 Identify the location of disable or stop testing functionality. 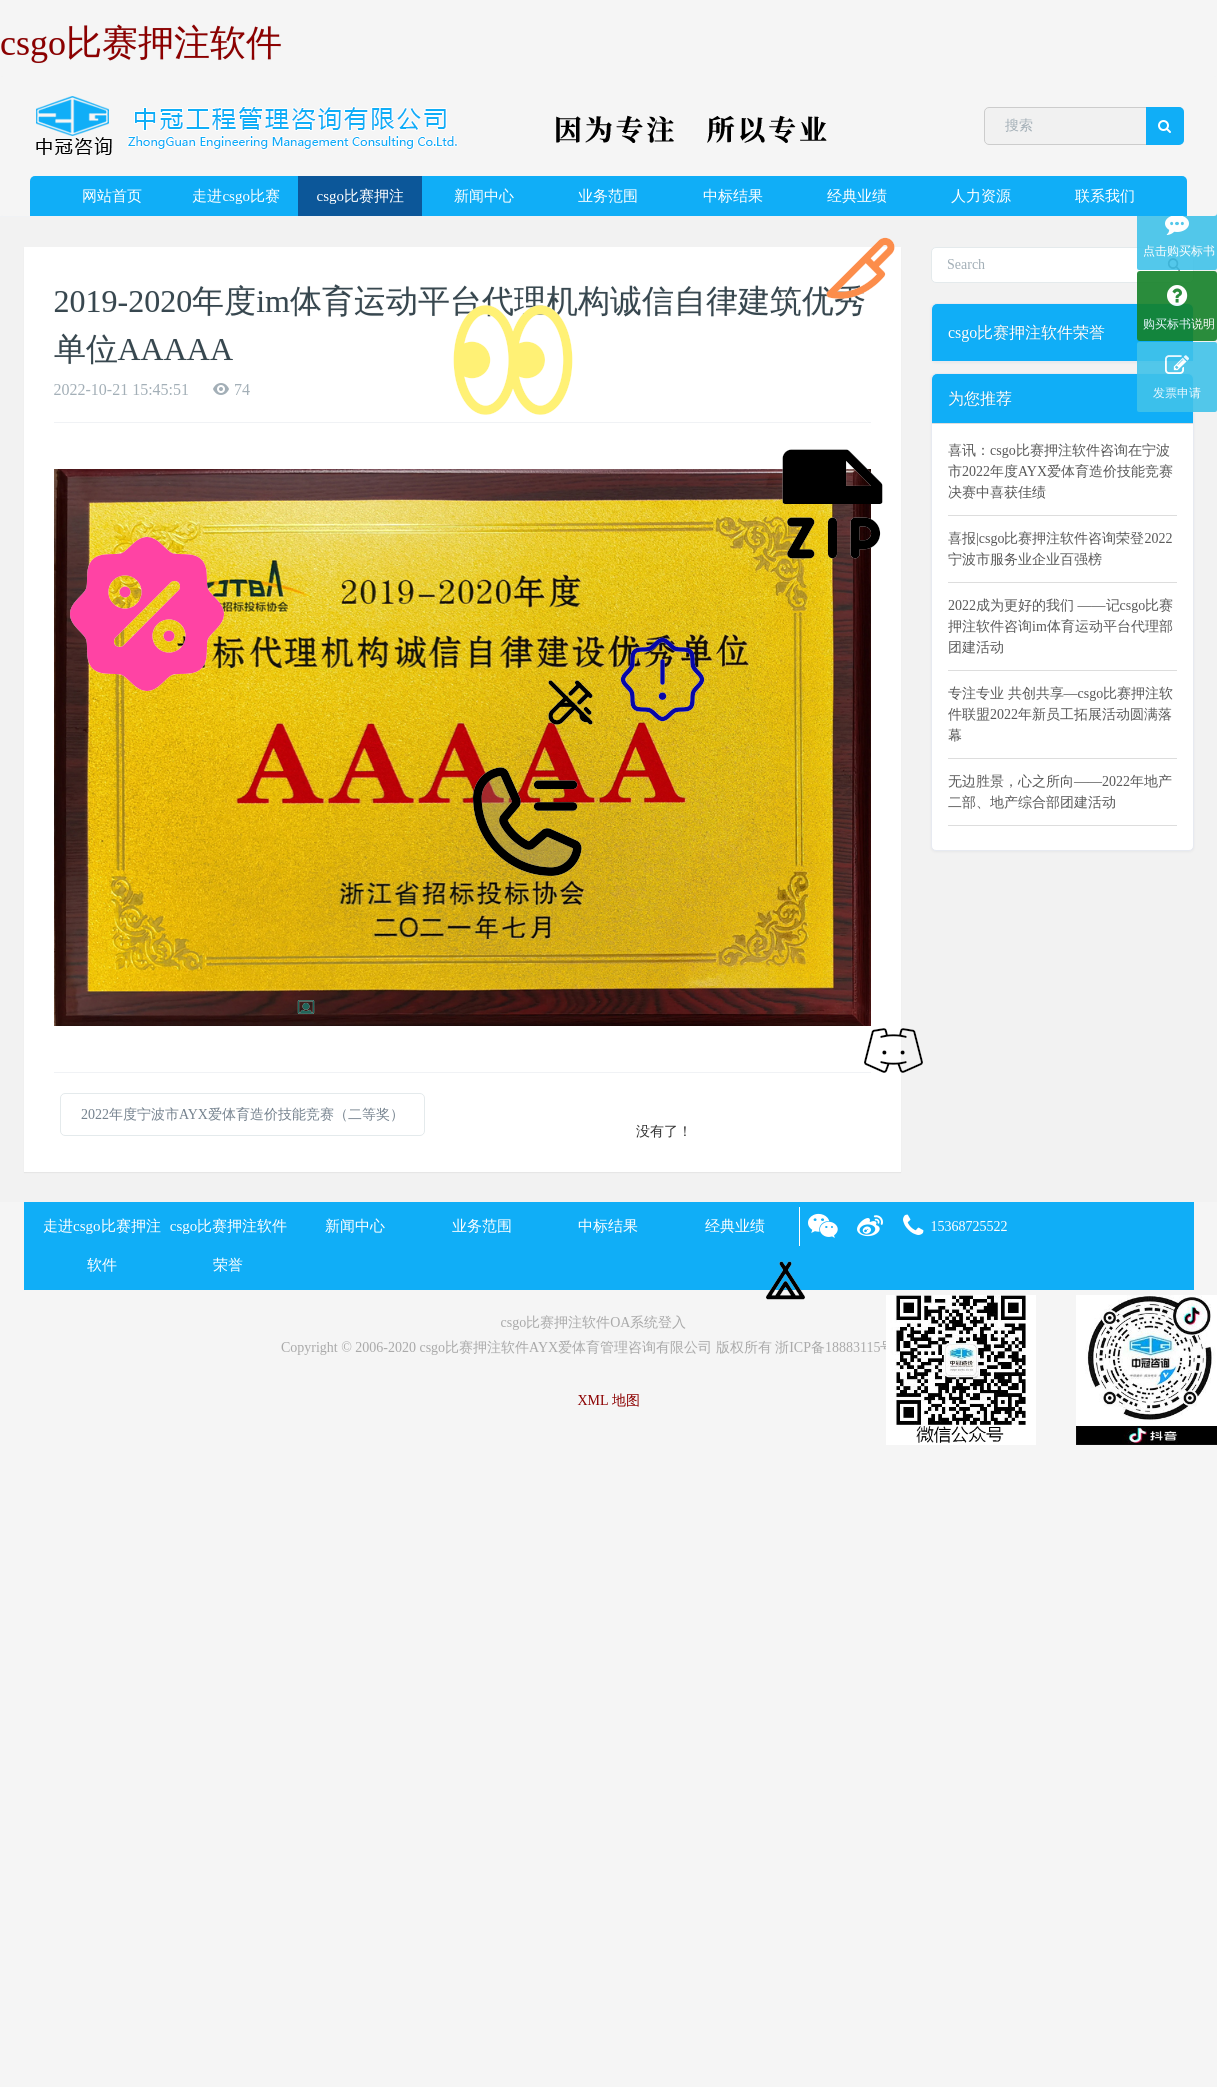
(570, 702).